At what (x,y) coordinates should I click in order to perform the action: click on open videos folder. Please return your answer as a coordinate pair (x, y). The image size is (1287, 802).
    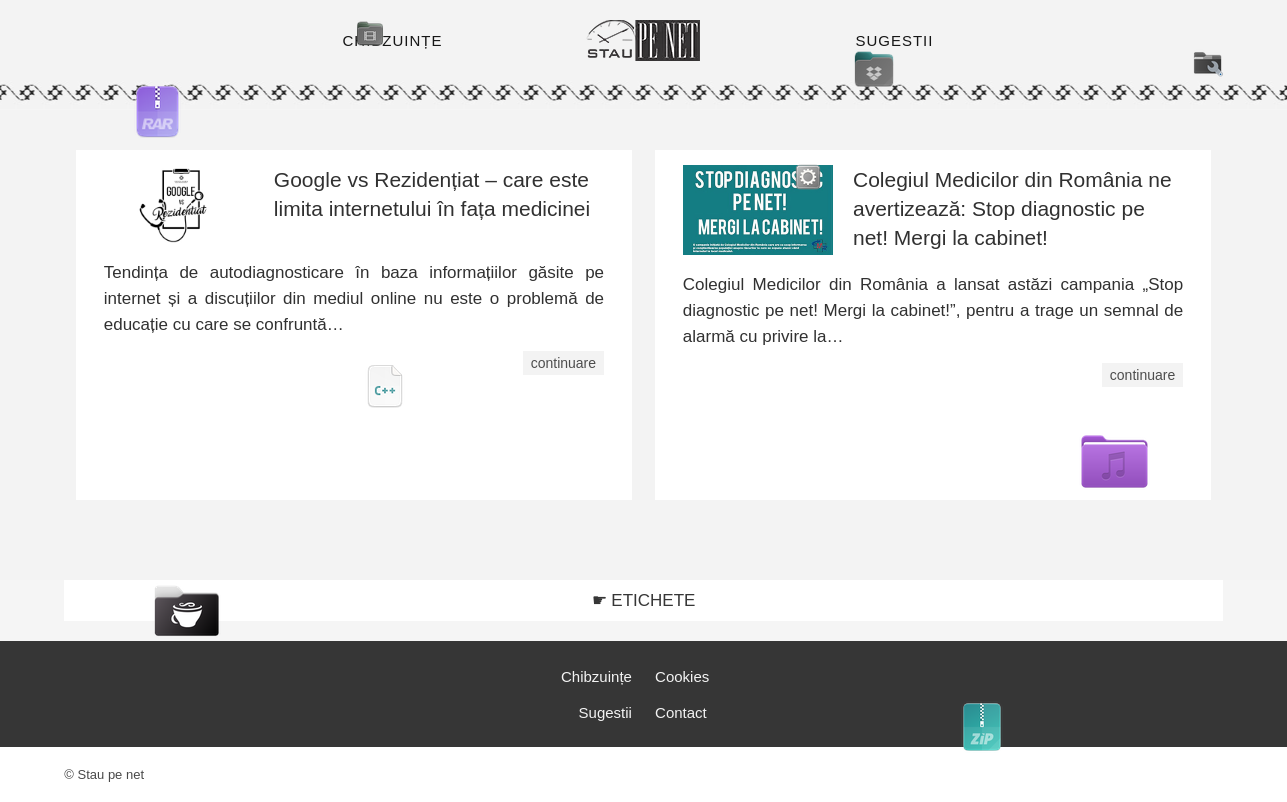
    Looking at the image, I should click on (370, 33).